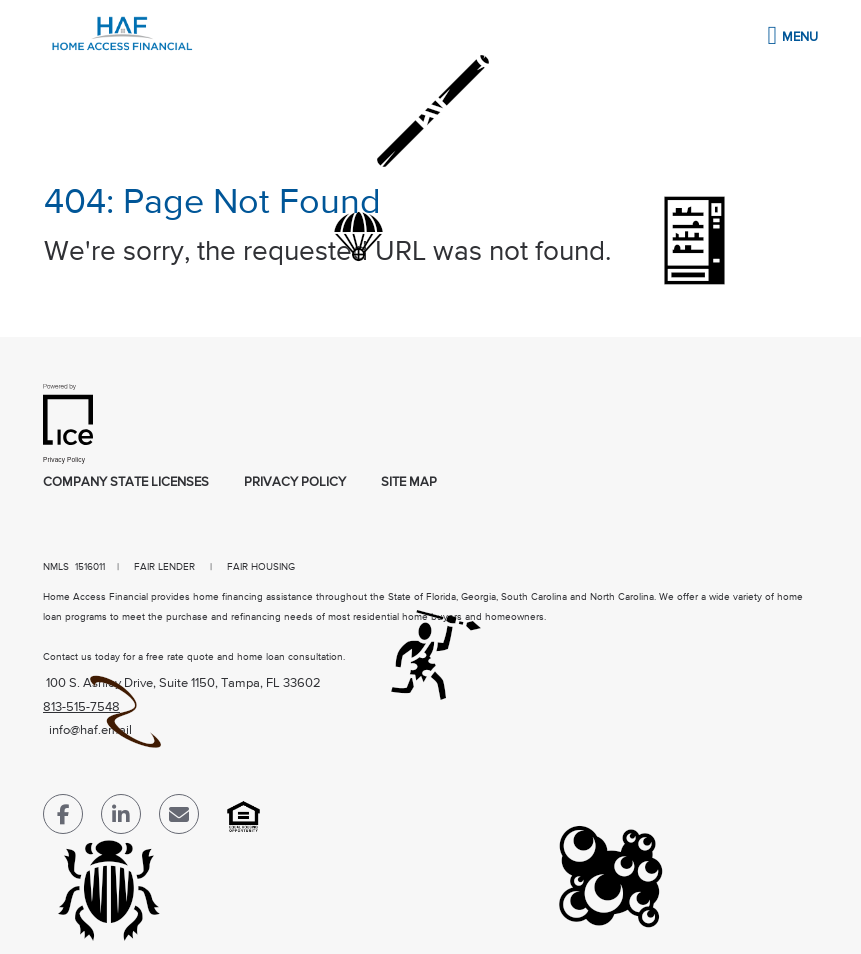 The image size is (861, 954). Describe the element at coordinates (694, 240) in the screenshot. I see `access vending machine or automated purchase options` at that location.